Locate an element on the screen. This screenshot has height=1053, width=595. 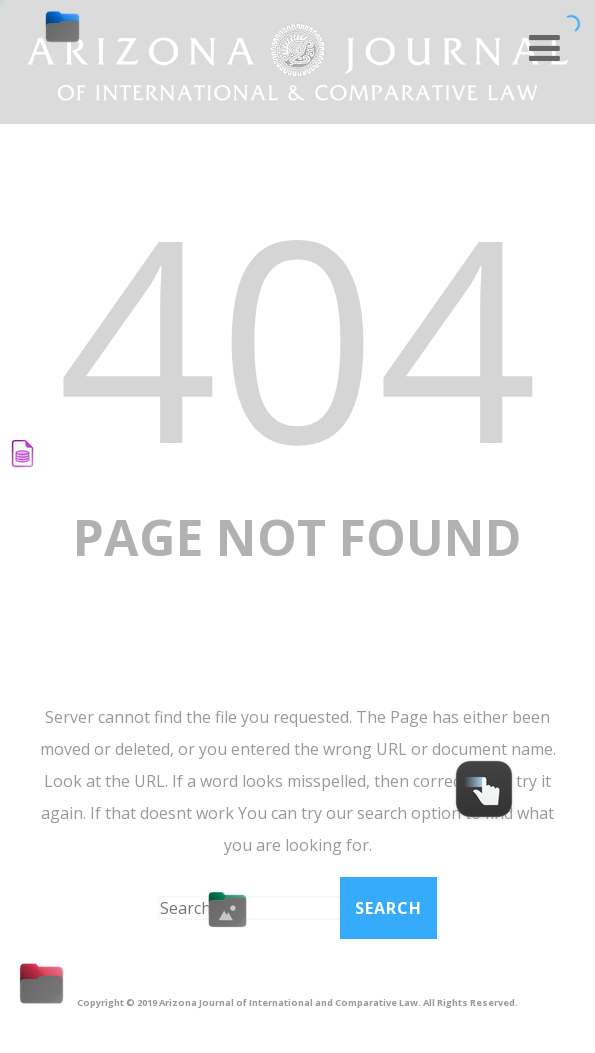
libreoffice base database template file is located at coordinates (22, 453).